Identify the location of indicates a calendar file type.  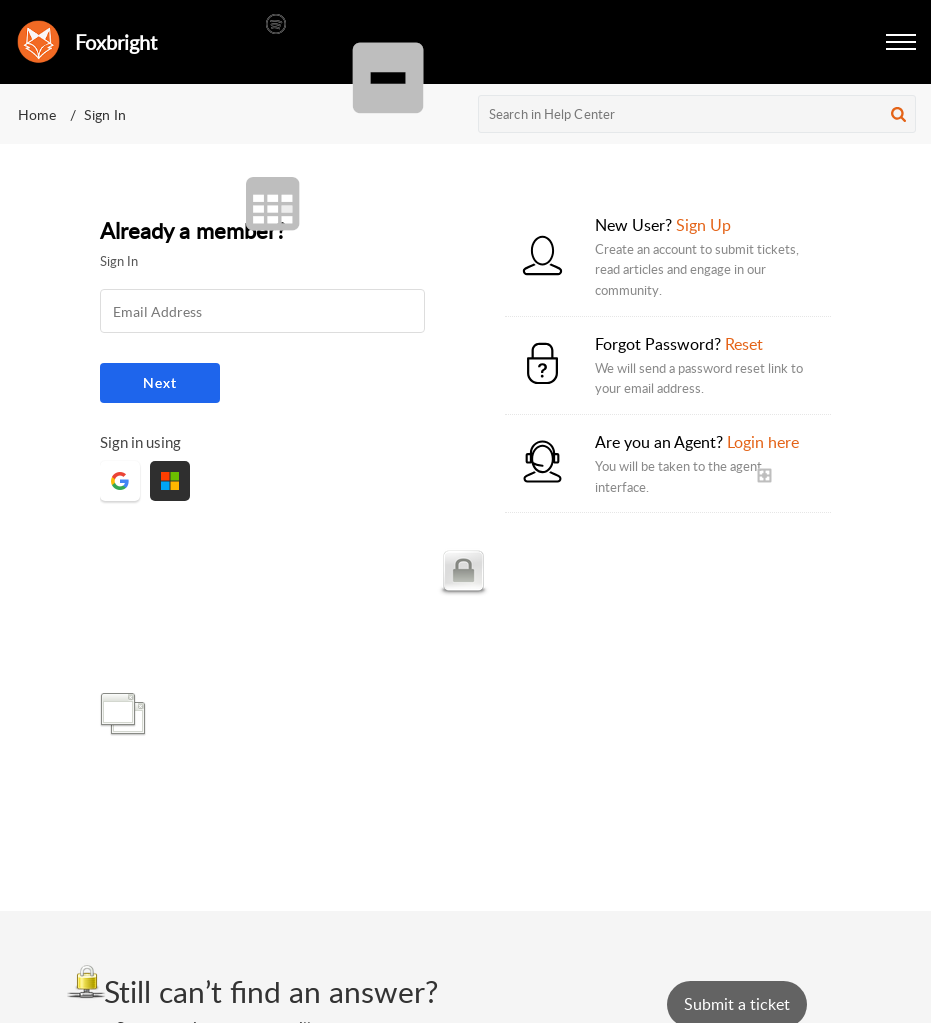
(274, 205).